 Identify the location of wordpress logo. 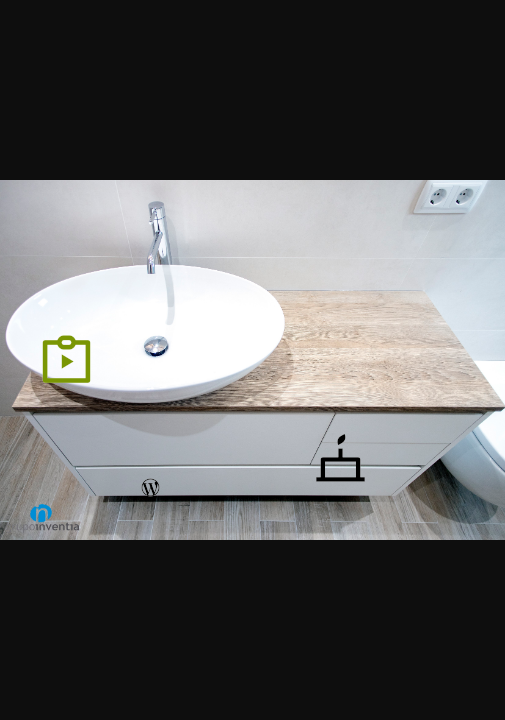
(150, 487).